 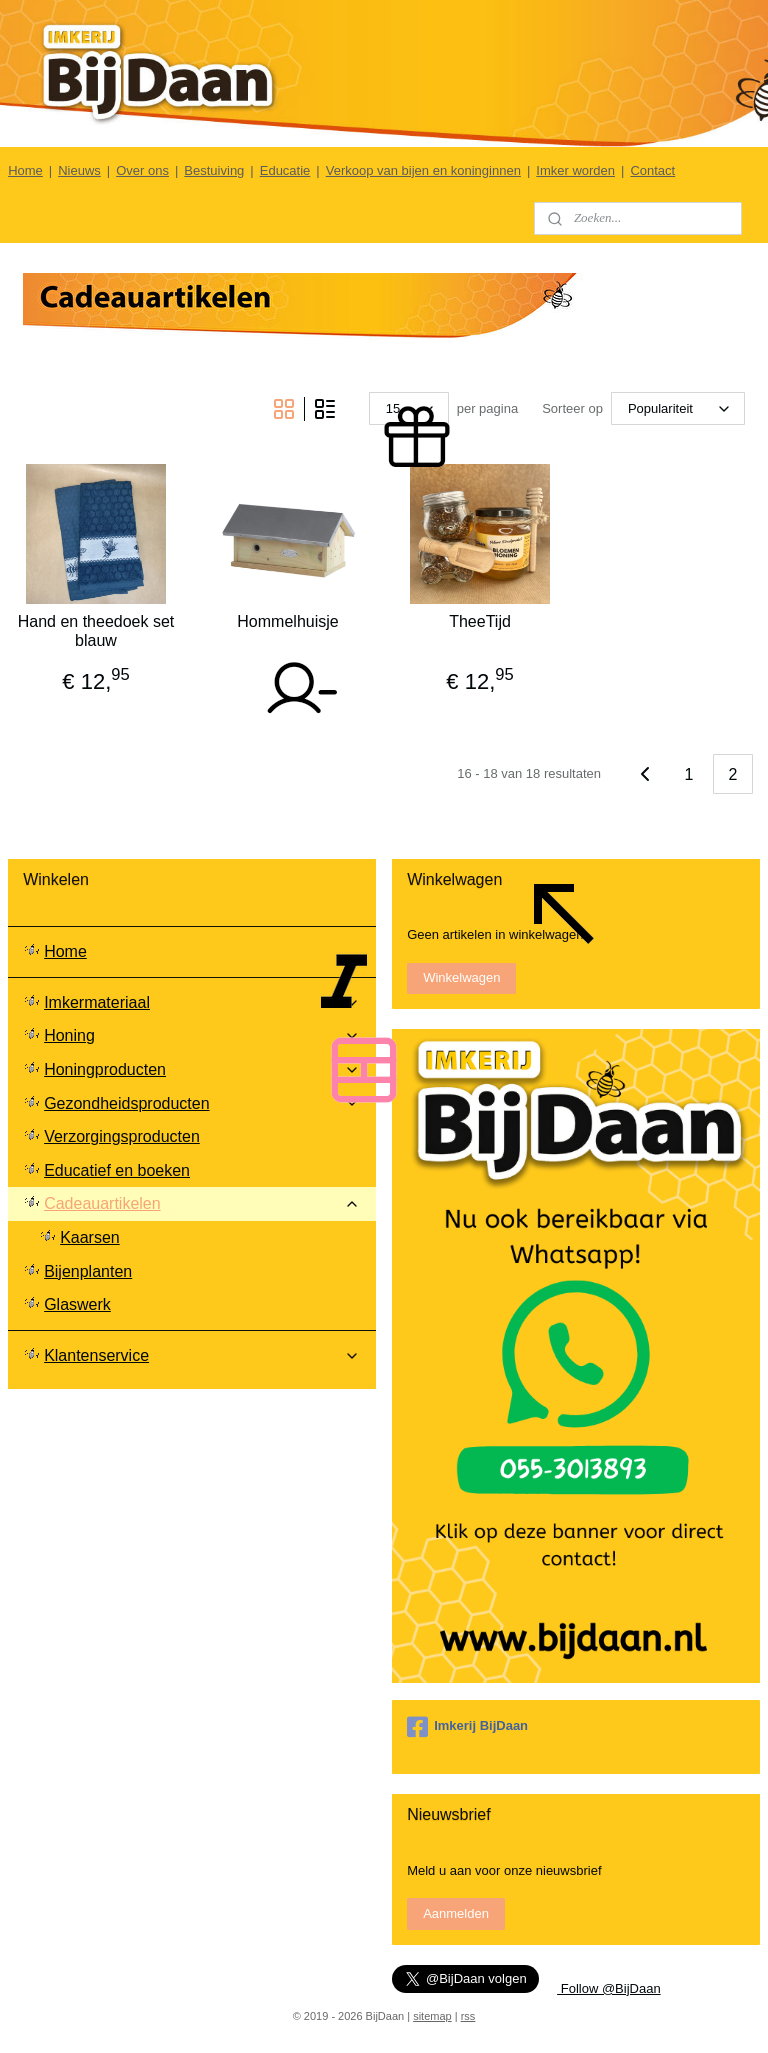 What do you see at coordinates (562, 912) in the screenshot?
I see `navigate to the northwest direction` at bounding box center [562, 912].